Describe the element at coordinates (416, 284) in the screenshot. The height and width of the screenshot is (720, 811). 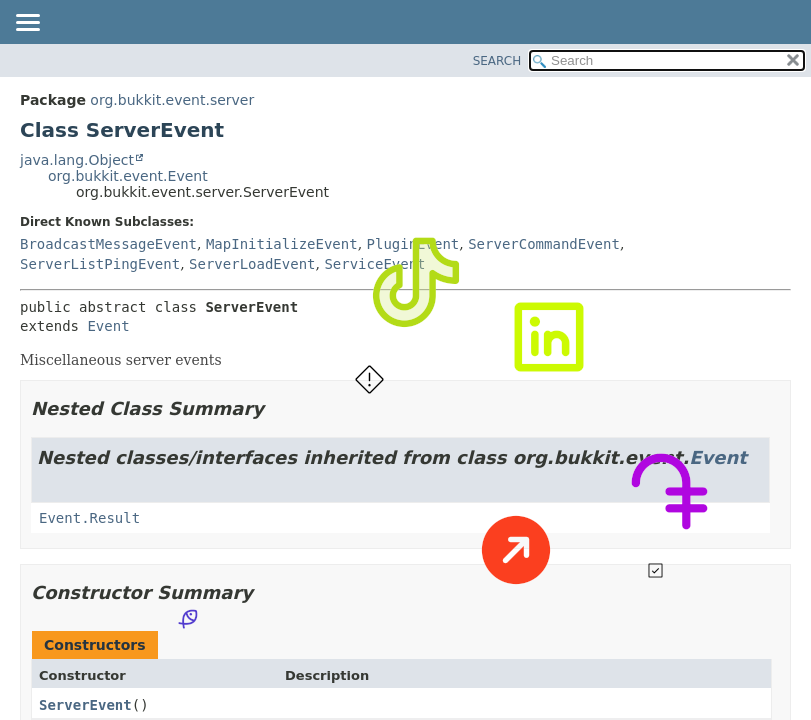
I see `open TikTok app` at that location.